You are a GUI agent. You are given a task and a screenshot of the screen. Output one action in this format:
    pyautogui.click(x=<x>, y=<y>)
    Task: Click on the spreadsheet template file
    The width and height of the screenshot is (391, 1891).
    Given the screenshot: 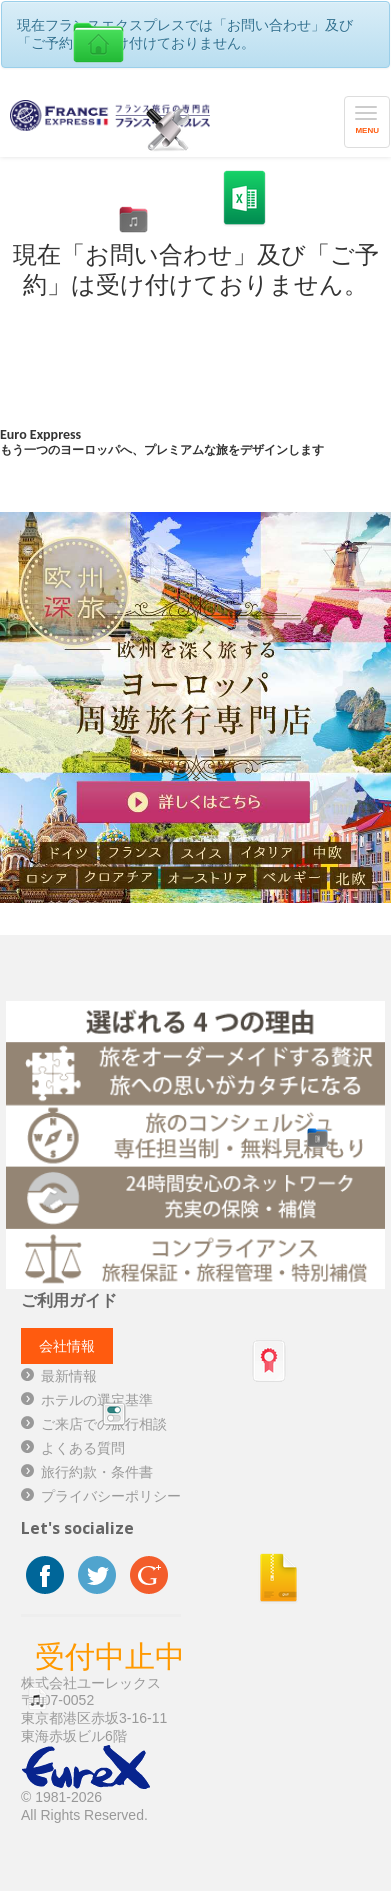 What is the action you would take?
    pyautogui.click(x=244, y=198)
    